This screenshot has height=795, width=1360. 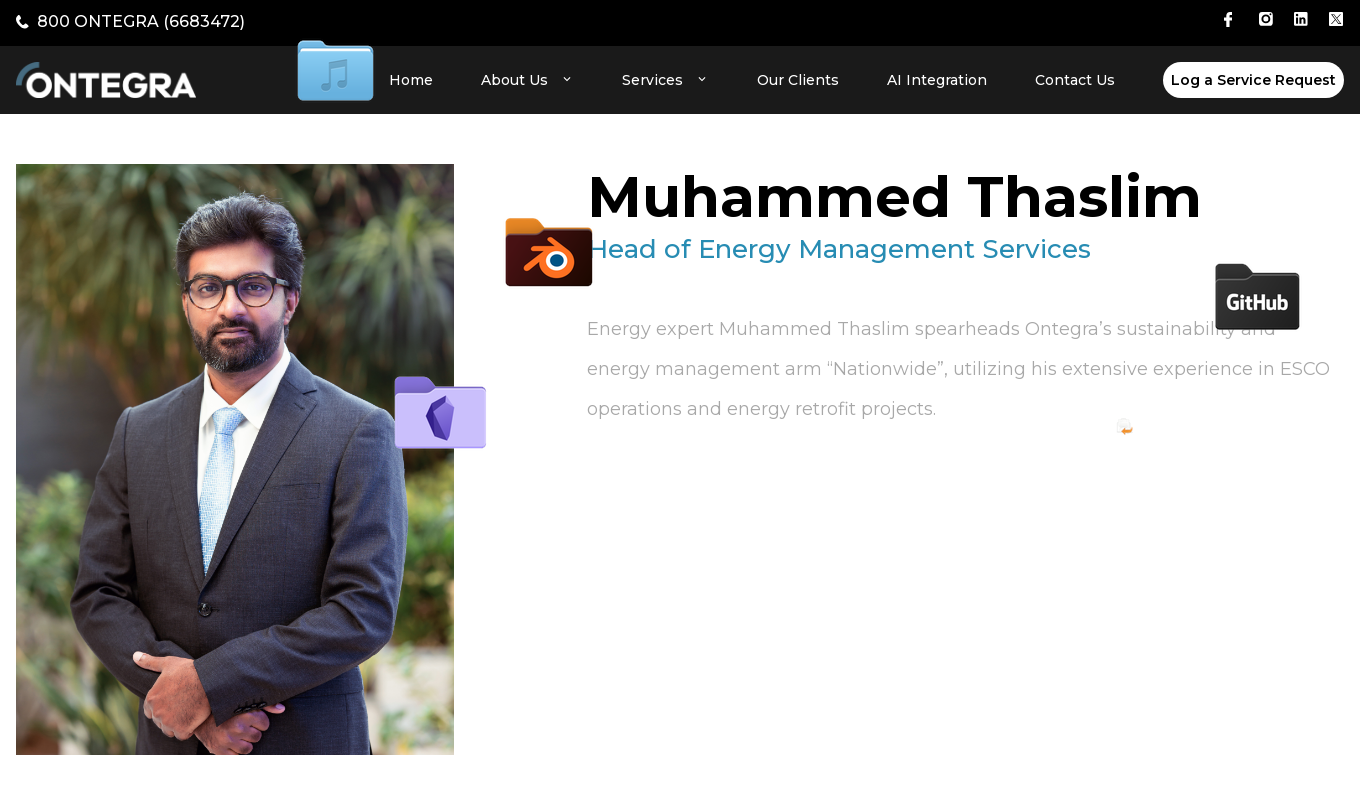 What do you see at coordinates (1124, 426) in the screenshot?
I see `indicates a replied email message` at bounding box center [1124, 426].